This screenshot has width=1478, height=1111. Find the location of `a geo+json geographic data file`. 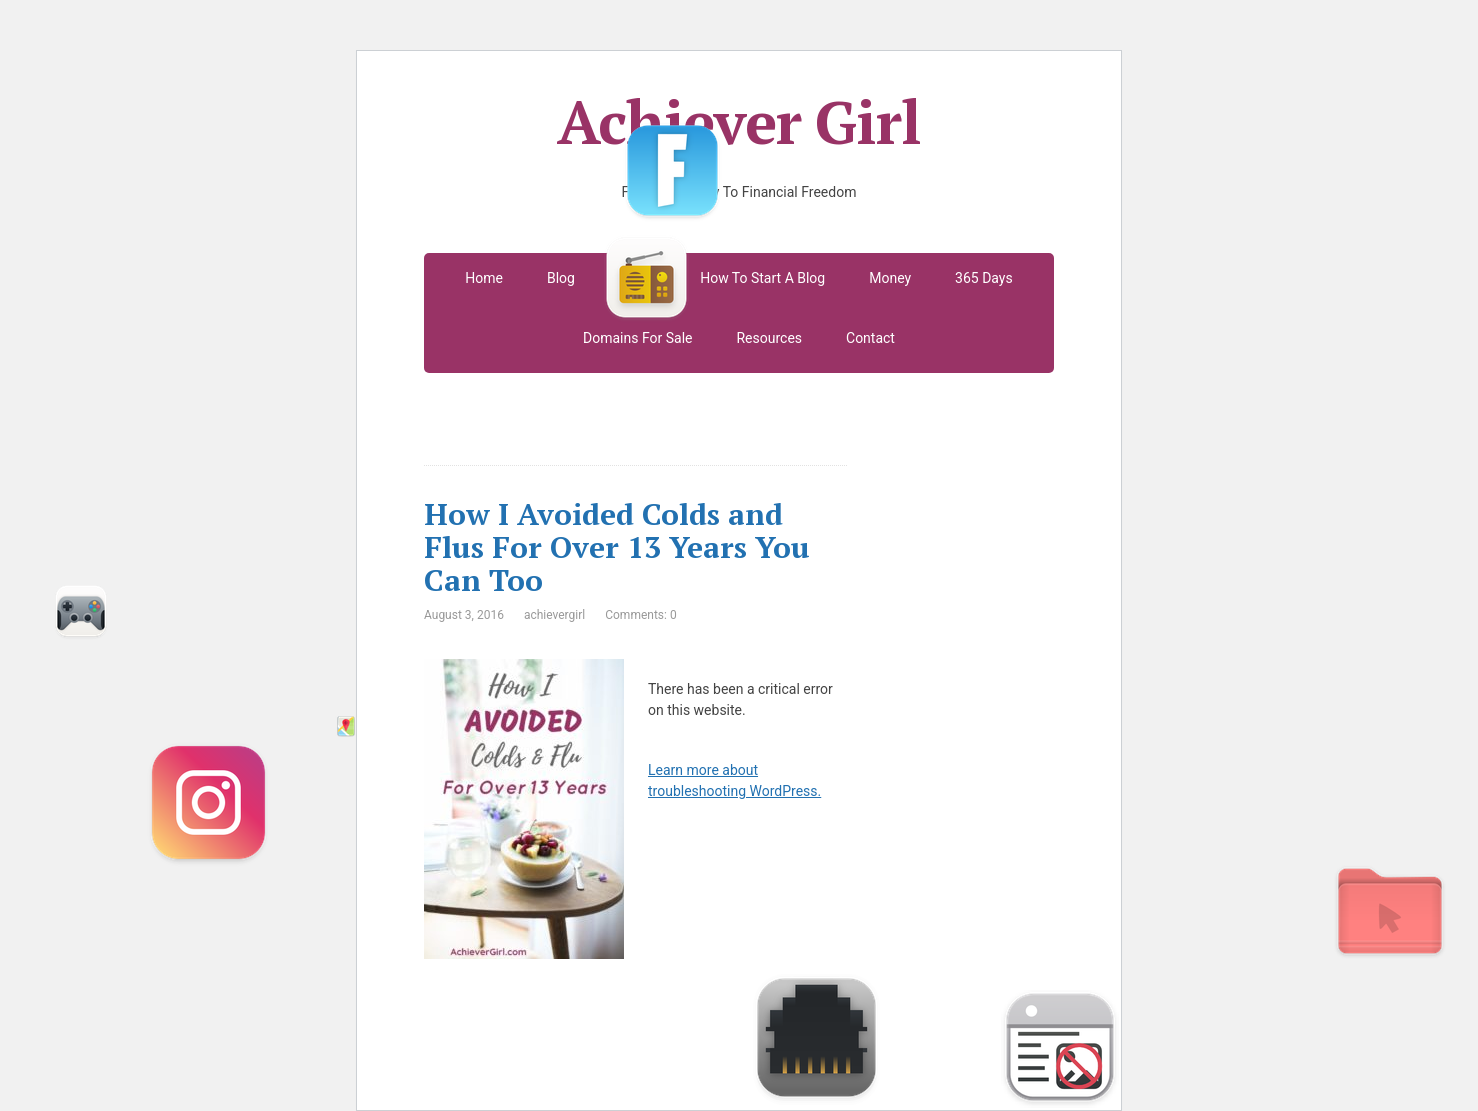

a geo+json geographic data file is located at coordinates (346, 726).